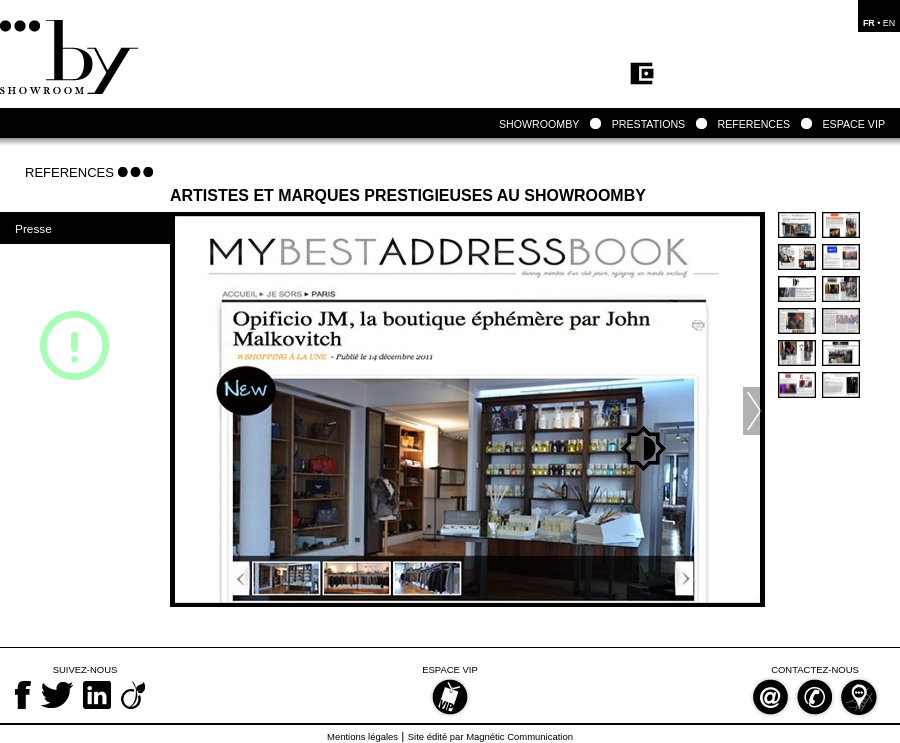 This screenshot has width=900, height=743. Describe the element at coordinates (74, 345) in the screenshot. I see `indicates a warning or alert requiring attention` at that location.